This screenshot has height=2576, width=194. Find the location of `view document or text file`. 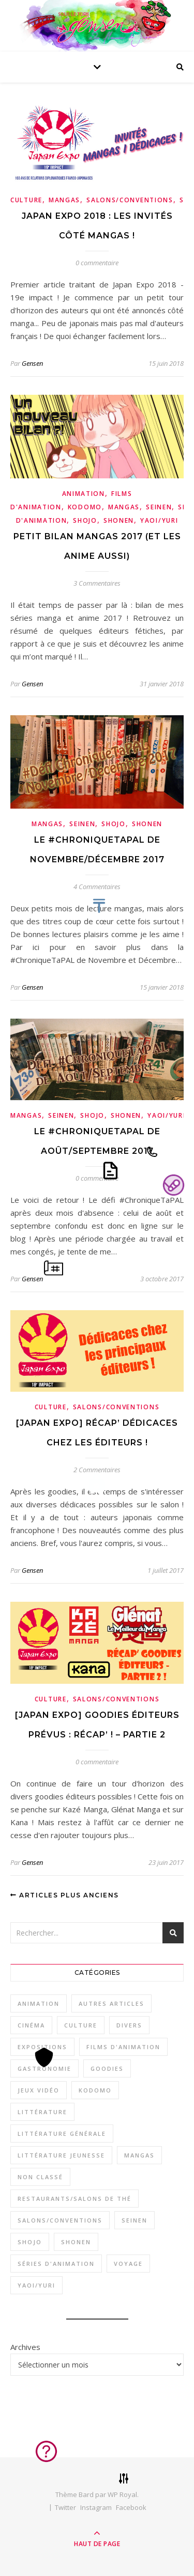

view document or text file is located at coordinates (110, 1170).